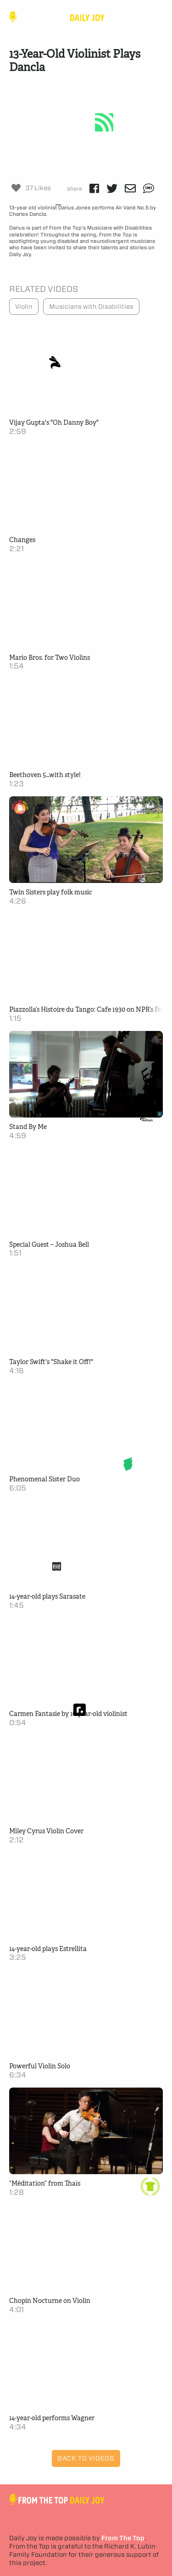 Image resolution: width=172 pixels, height=2576 pixels. I want to click on visit BoardGameGeek website, so click(128, 1464).